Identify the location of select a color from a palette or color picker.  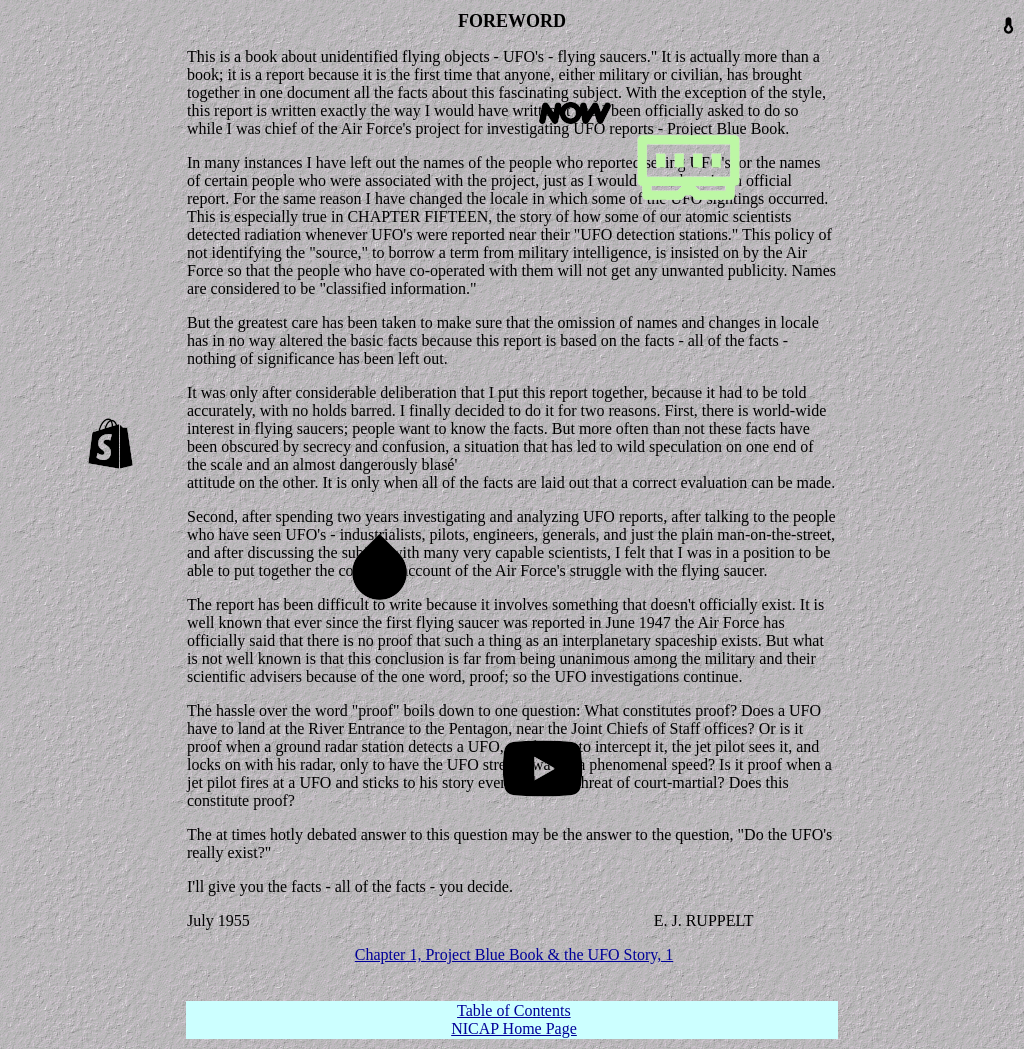
(379, 569).